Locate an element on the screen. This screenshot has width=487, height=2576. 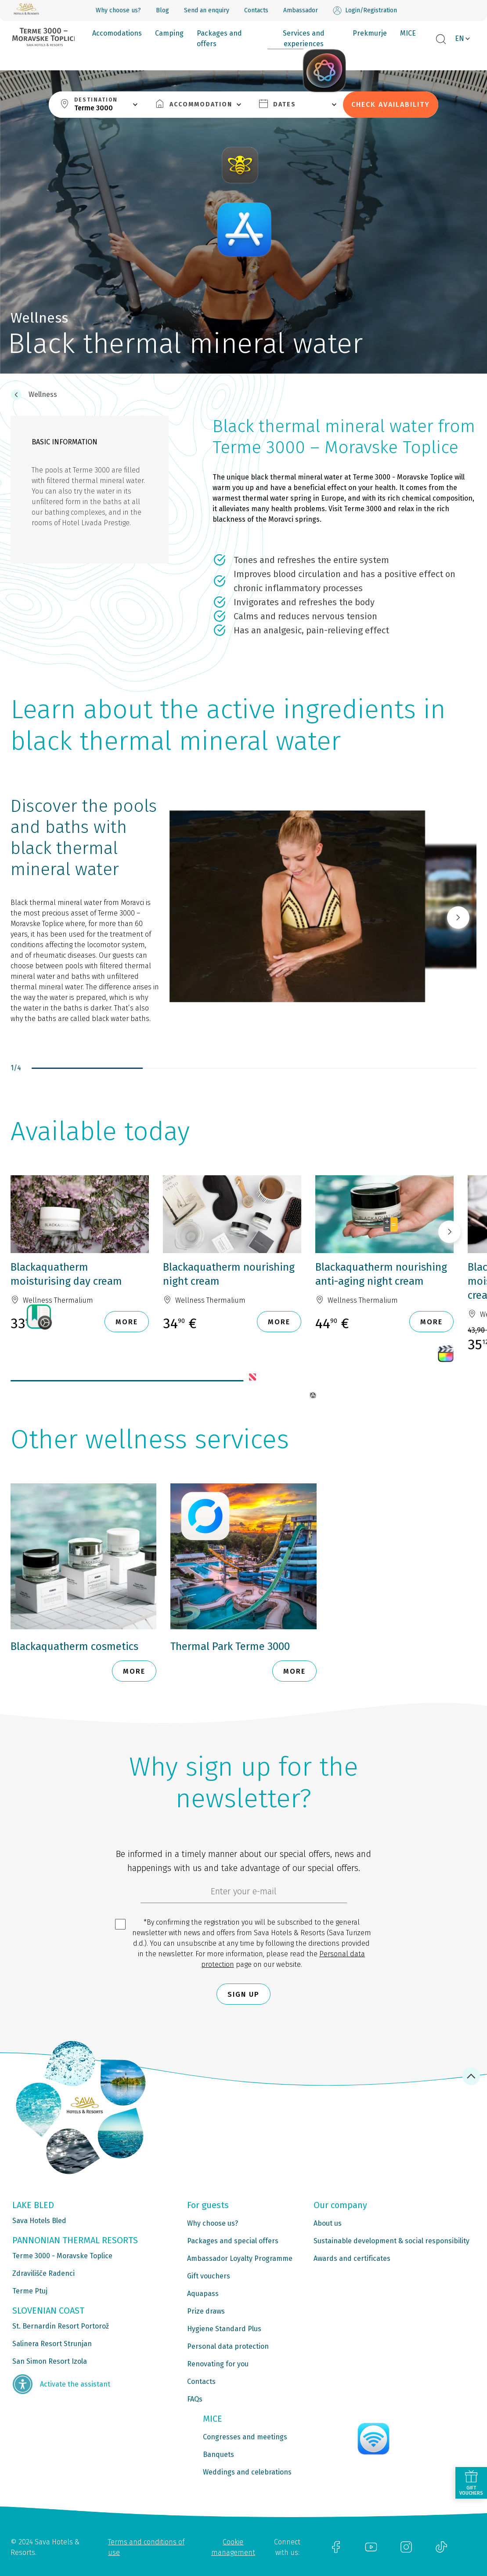
open Airport Utility to manage Apple wireless devices is located at coordinates (373, 2438).